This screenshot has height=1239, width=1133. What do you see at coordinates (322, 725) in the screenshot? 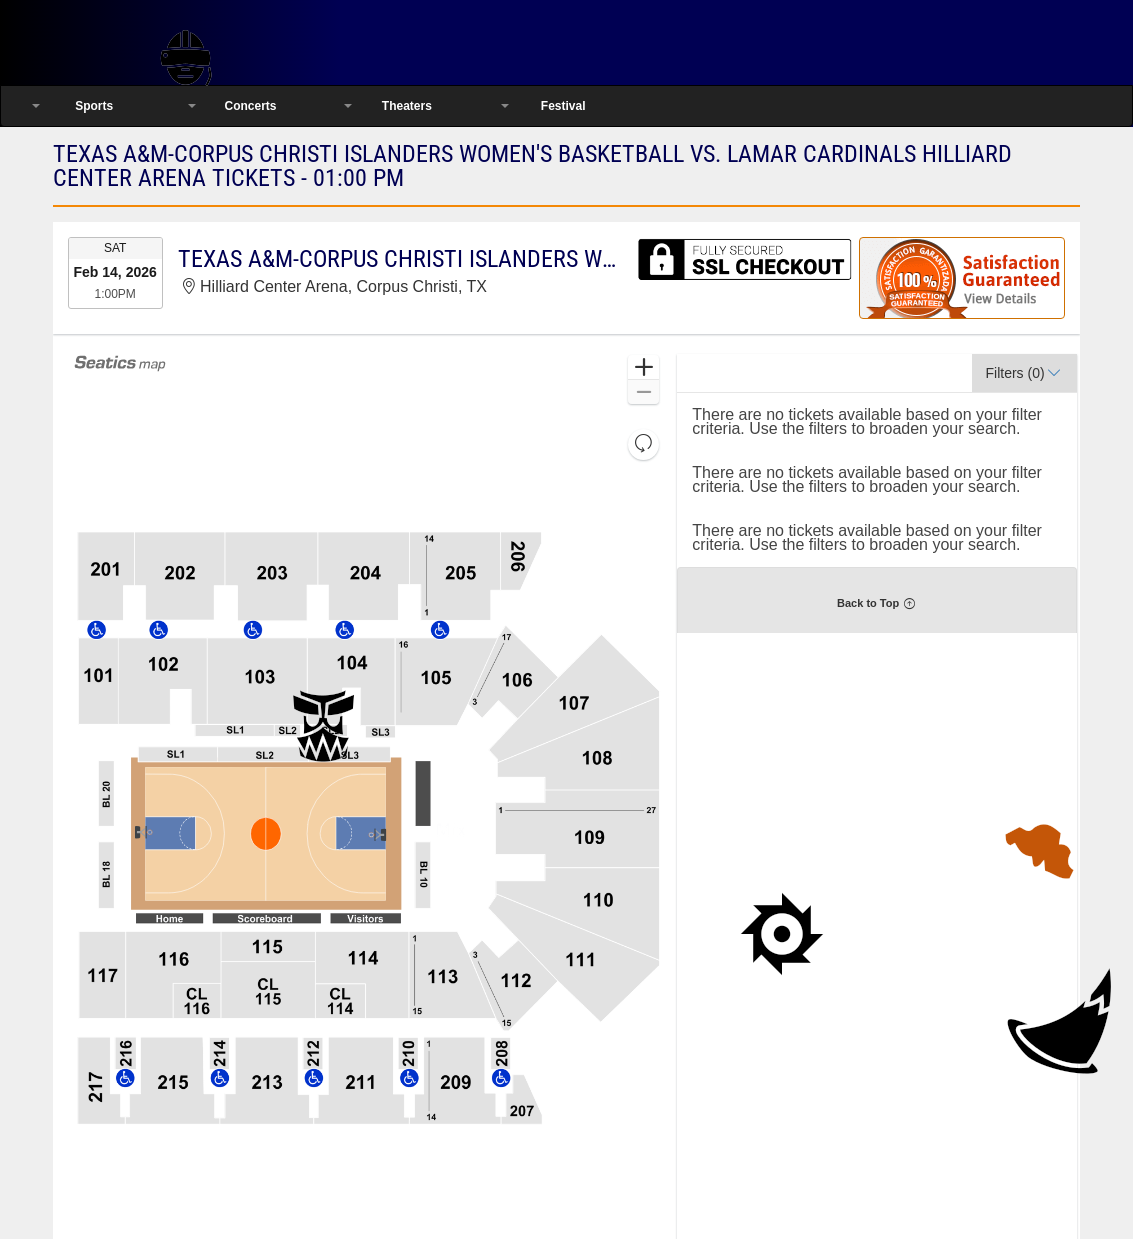
I see `select tribal or tiki-themed content` at bounding box center [322, 725].